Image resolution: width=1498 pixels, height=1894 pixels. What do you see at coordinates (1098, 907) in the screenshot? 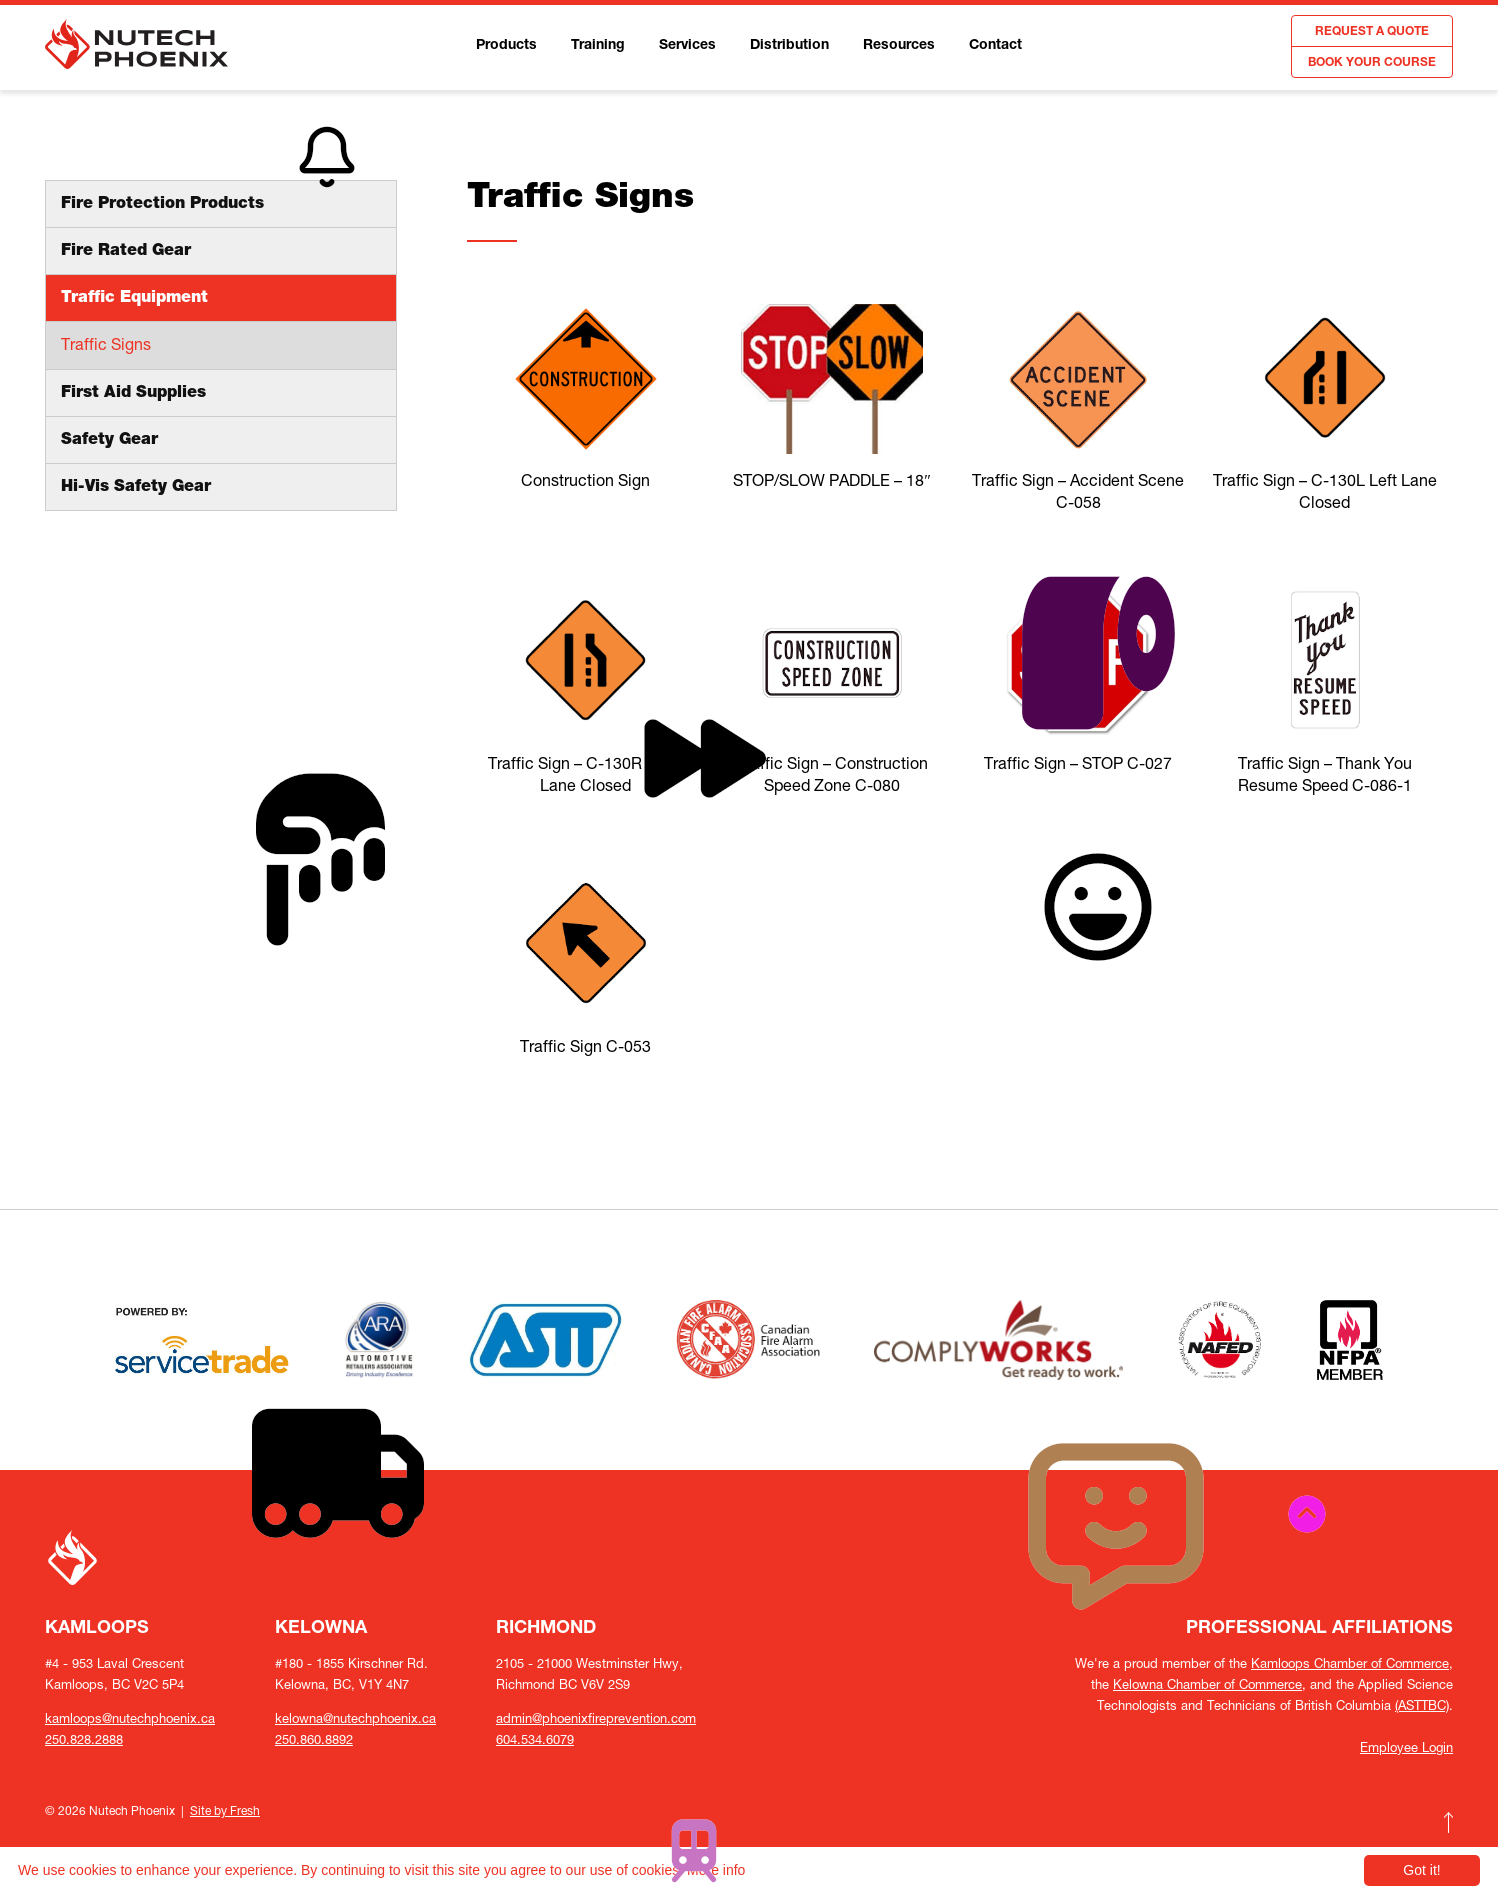
I see `add a reaction to a message` at bounding box center [1098, 907].